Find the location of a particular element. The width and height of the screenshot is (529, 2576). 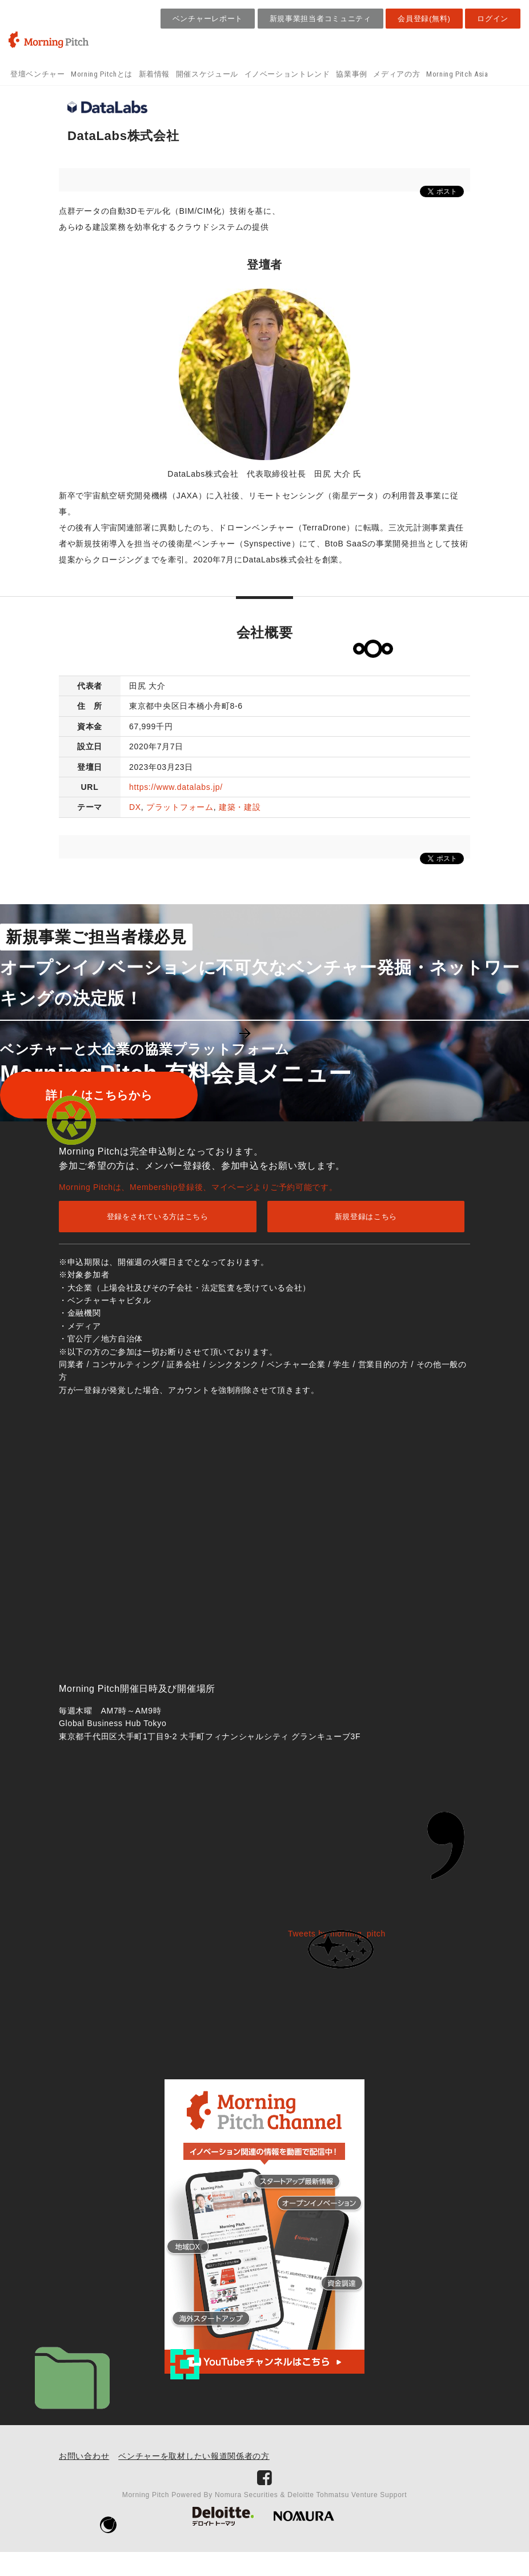

Subaru brand logo is located at coordinates (340, 1949).